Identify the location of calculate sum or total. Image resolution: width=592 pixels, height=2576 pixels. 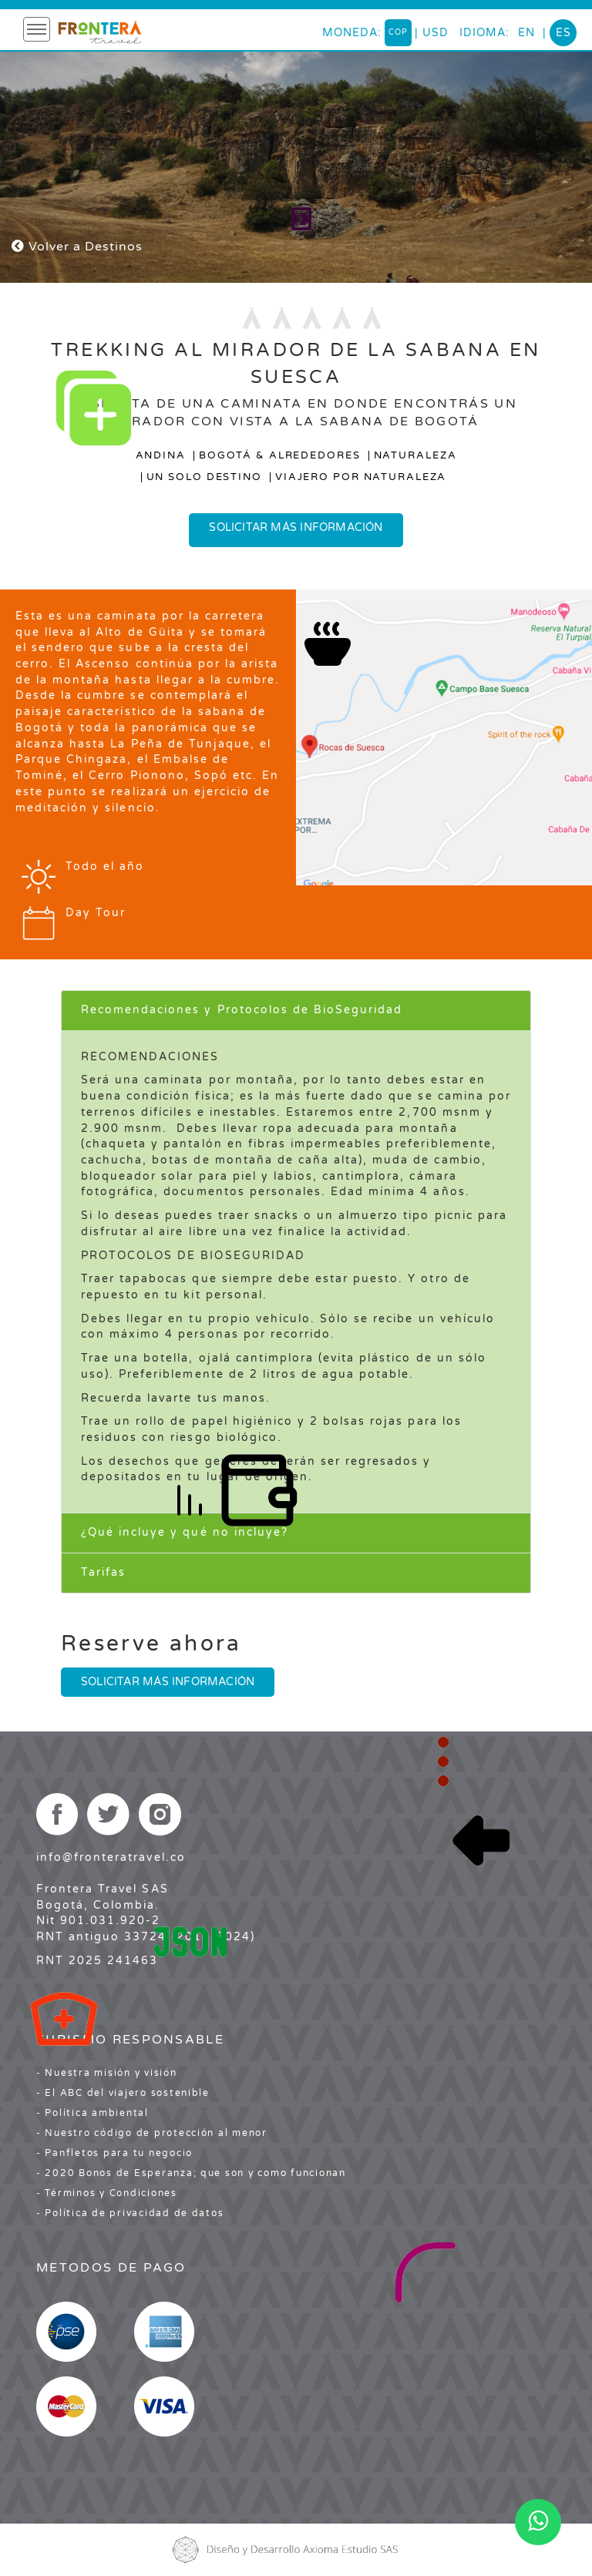
(301, 219).